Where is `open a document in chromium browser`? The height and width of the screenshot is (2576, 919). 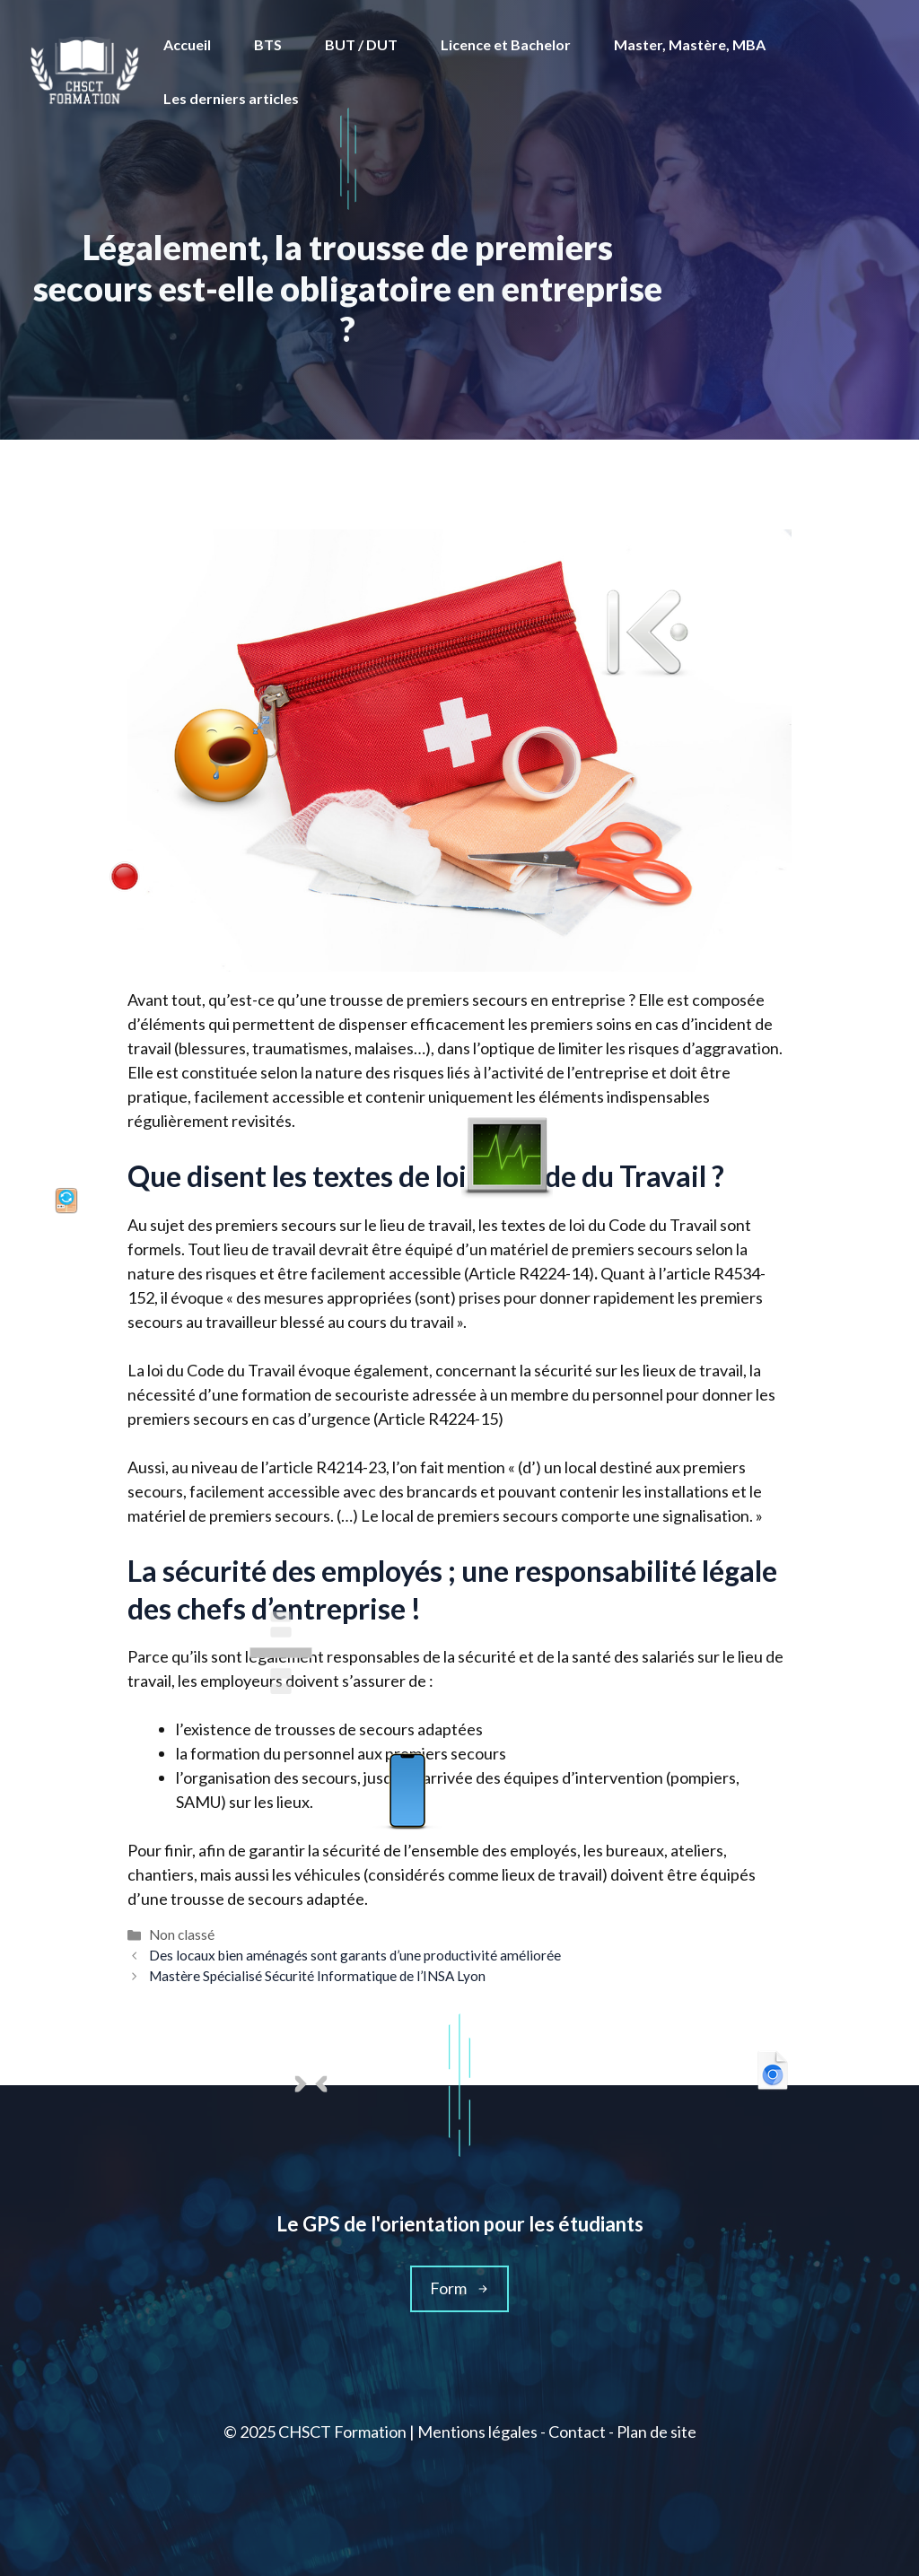 open a document in chromium browser is located at coordinates (773, 2070).